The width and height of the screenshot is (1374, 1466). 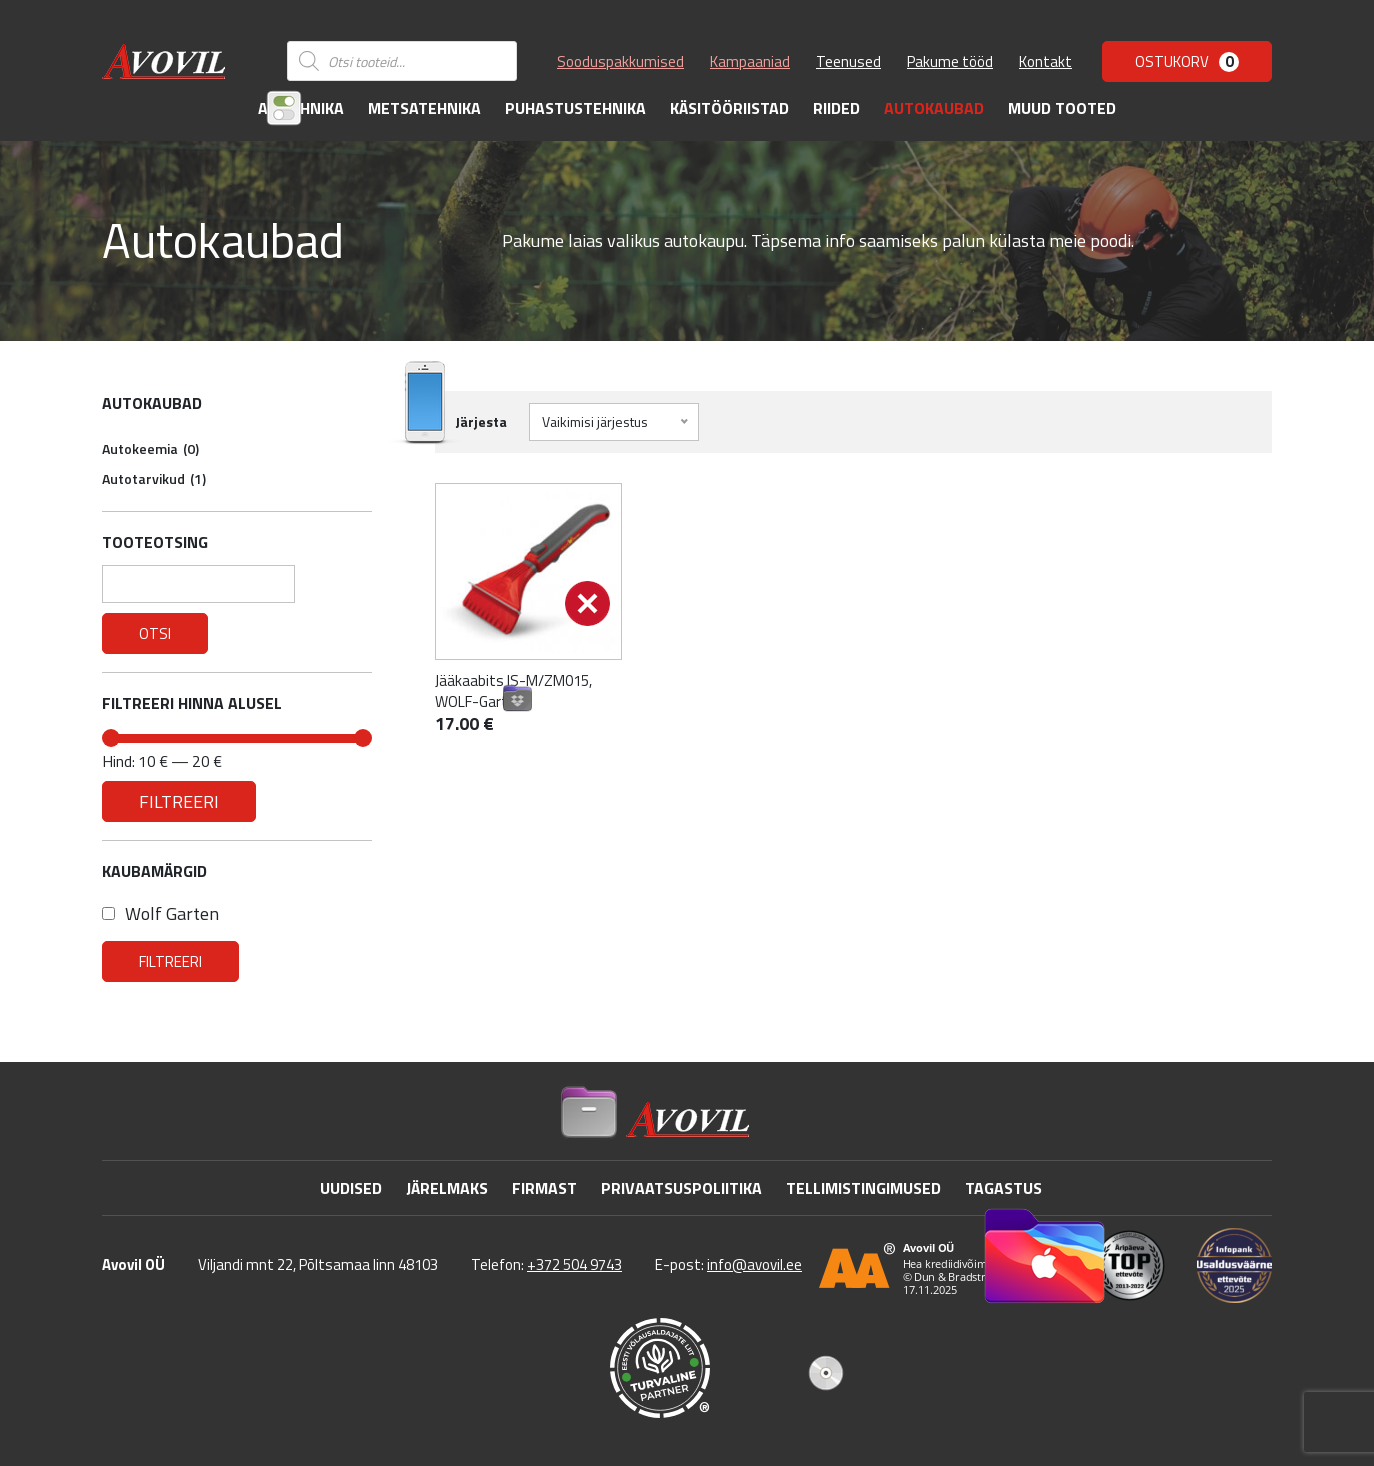 I want to click on connect or sync an iPhone device, so click(x=425, y=403).